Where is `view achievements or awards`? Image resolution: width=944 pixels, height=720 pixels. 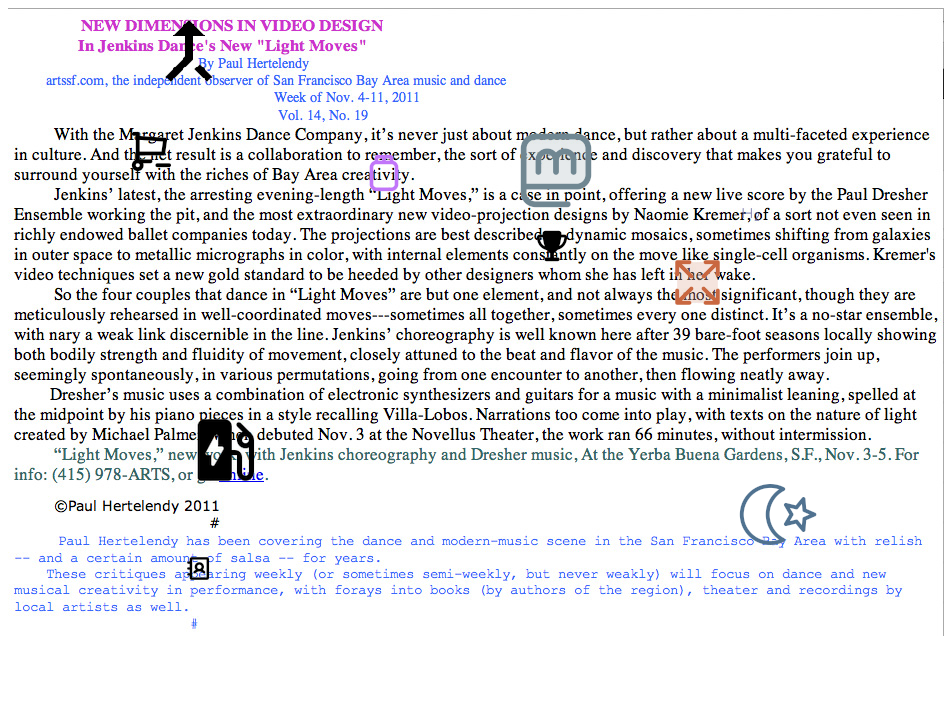
view achievements or awards is located at coordinates (552, 246).